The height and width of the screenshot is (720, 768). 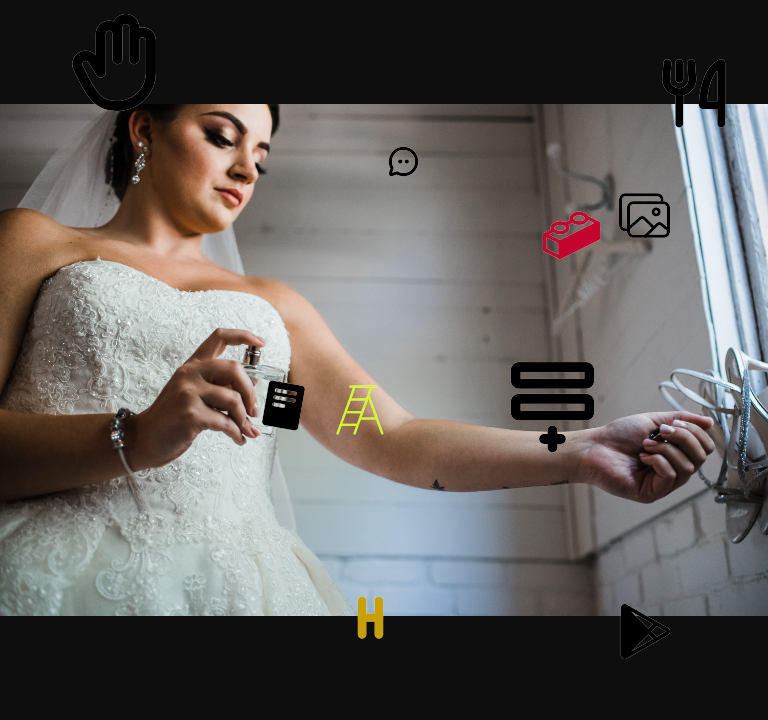 What do you see at coordinates (571, 234) in the screenshot?
I see `access building or construction features` at bounding box center [571, 234].